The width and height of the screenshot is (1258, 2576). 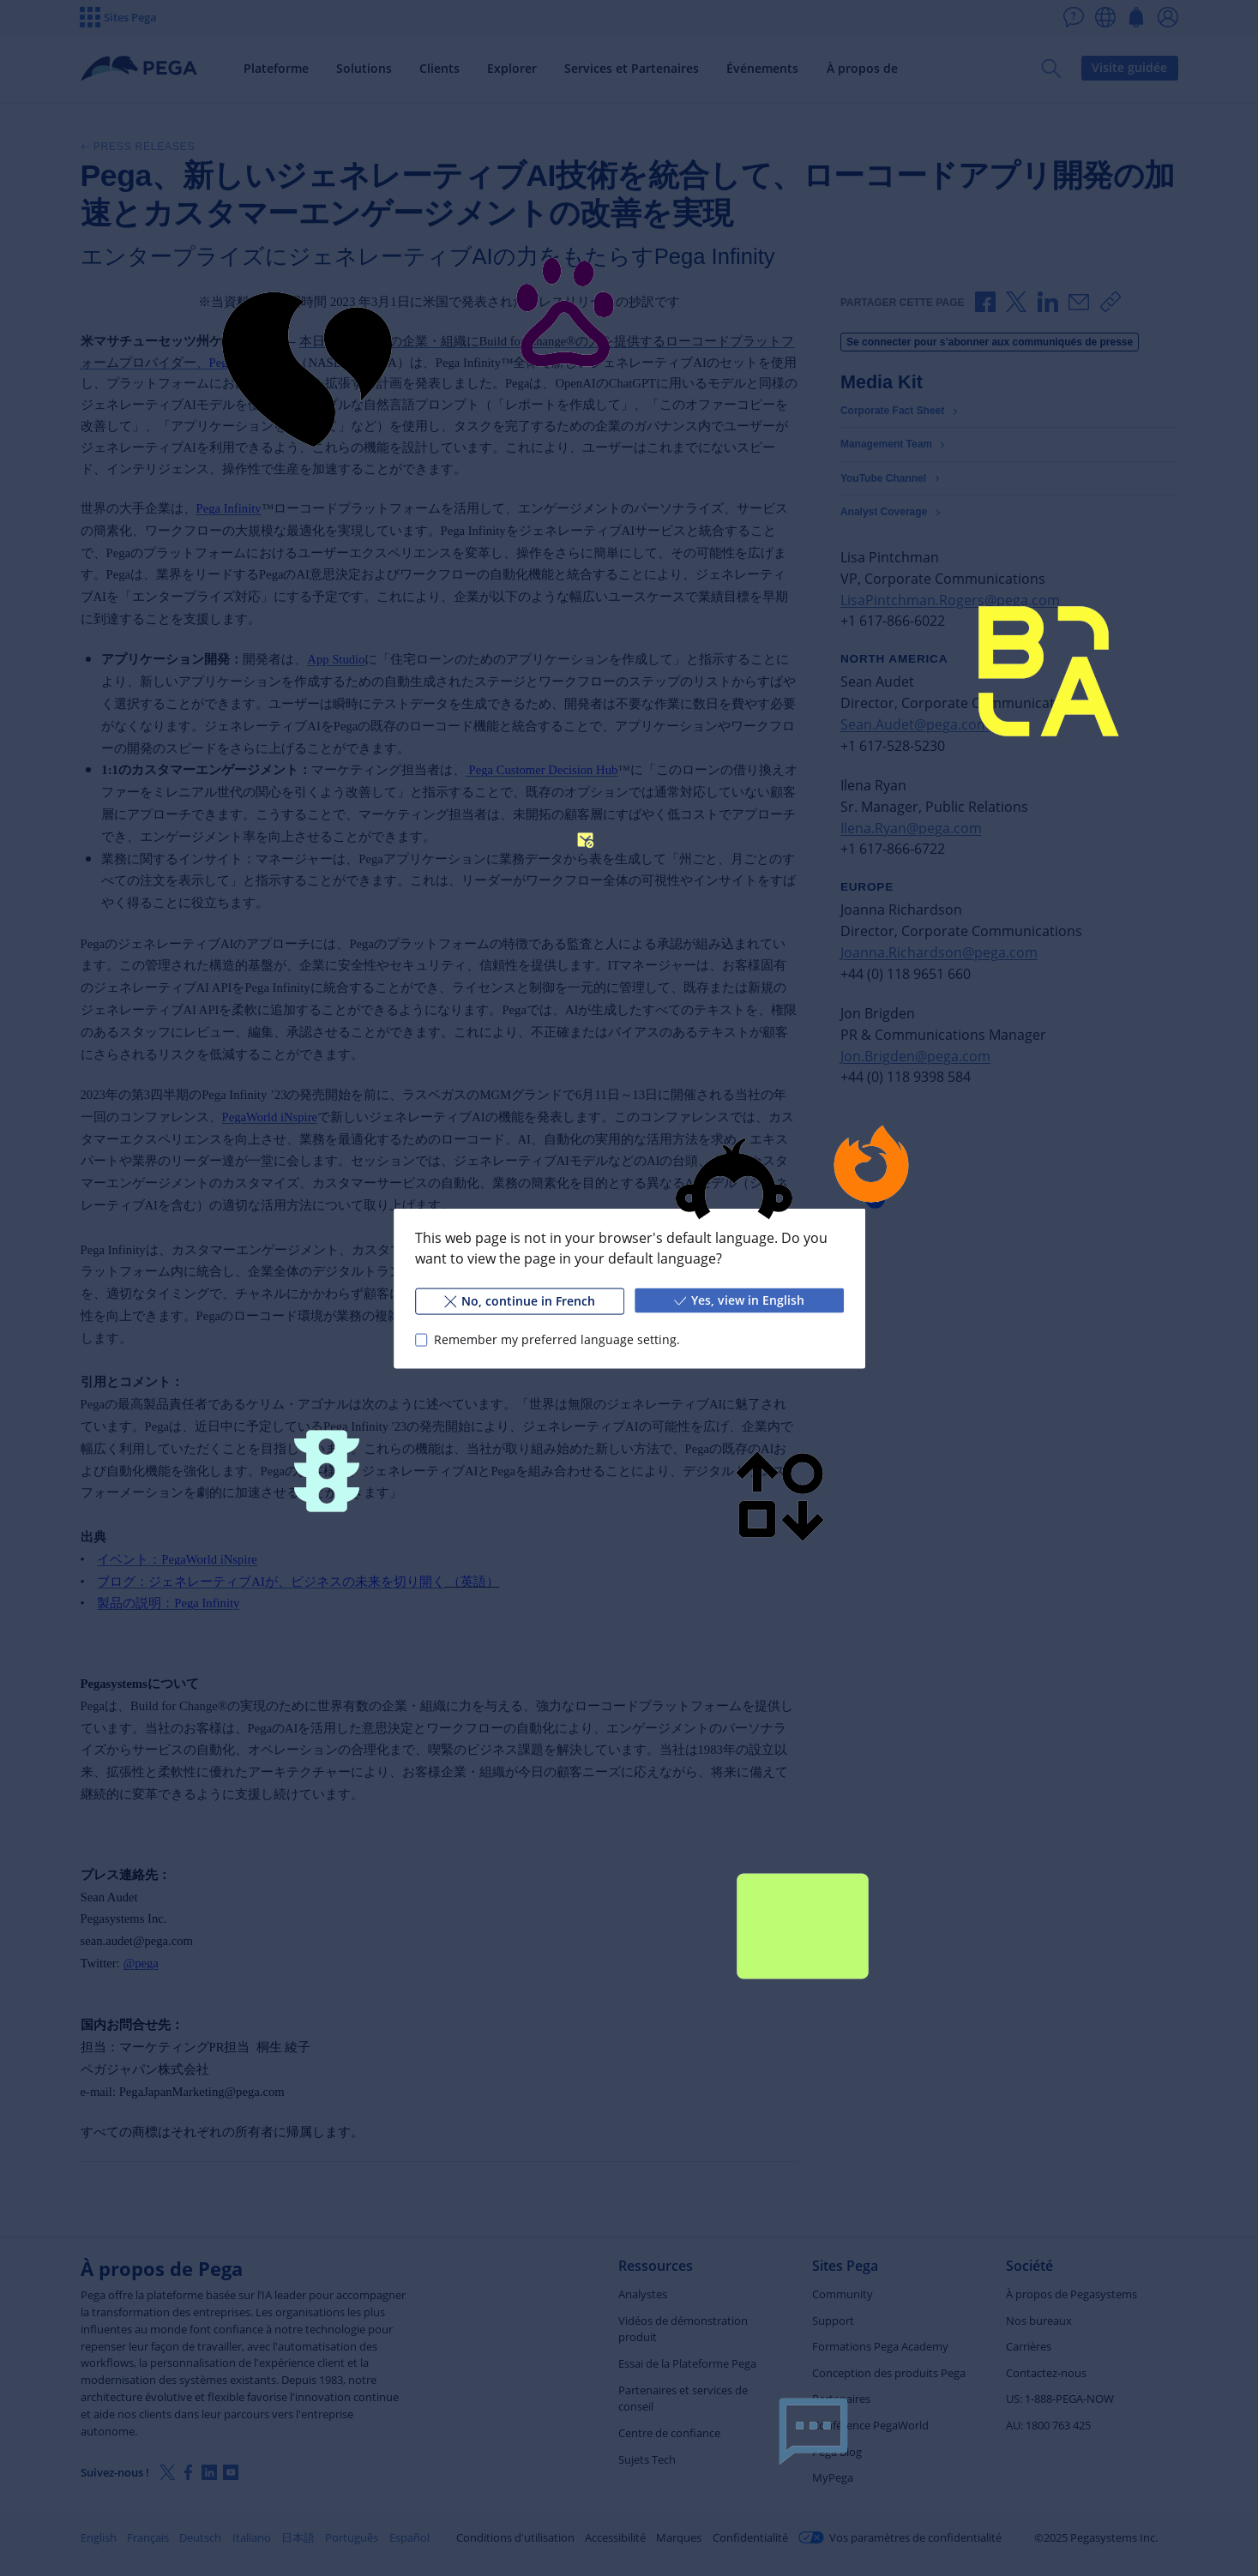 What do you see at coordinates (779, 1496) in the screenshot?
I see `swap or exchange items` at bounding box center [779, 1496].